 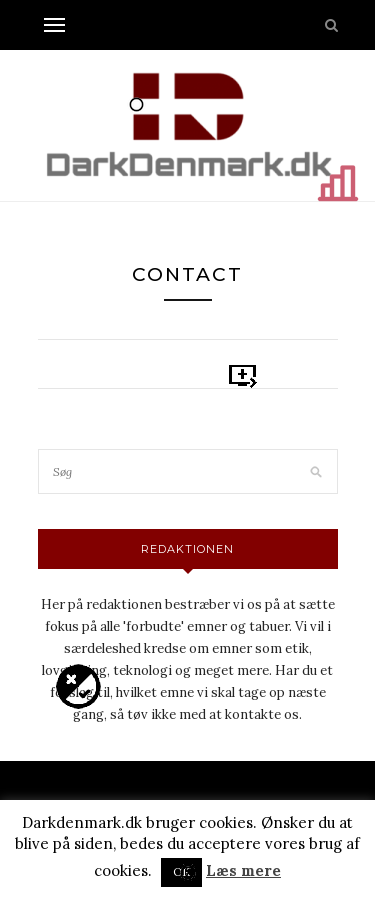 What do you see at coordinates (78, 686) in the screenshot?
I see `indicates an unstable or inconsistent status` at bounding box center [78, 686].